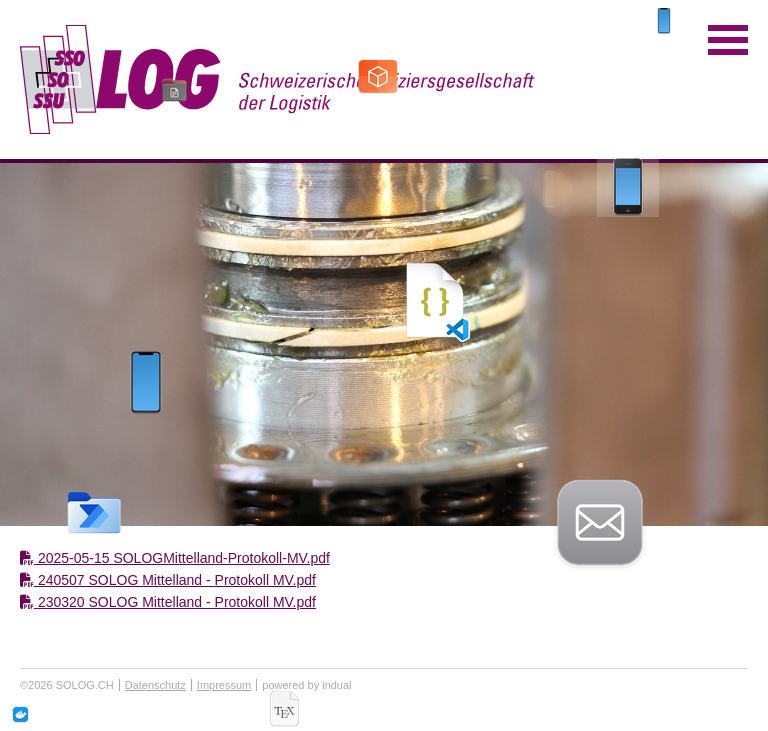 This screenshot has width=768, height=731. What do you see at coordinates (284, 708) in the screenshot?
I see `a LaTeX or TeX document file` at bounding box center [284, 708].